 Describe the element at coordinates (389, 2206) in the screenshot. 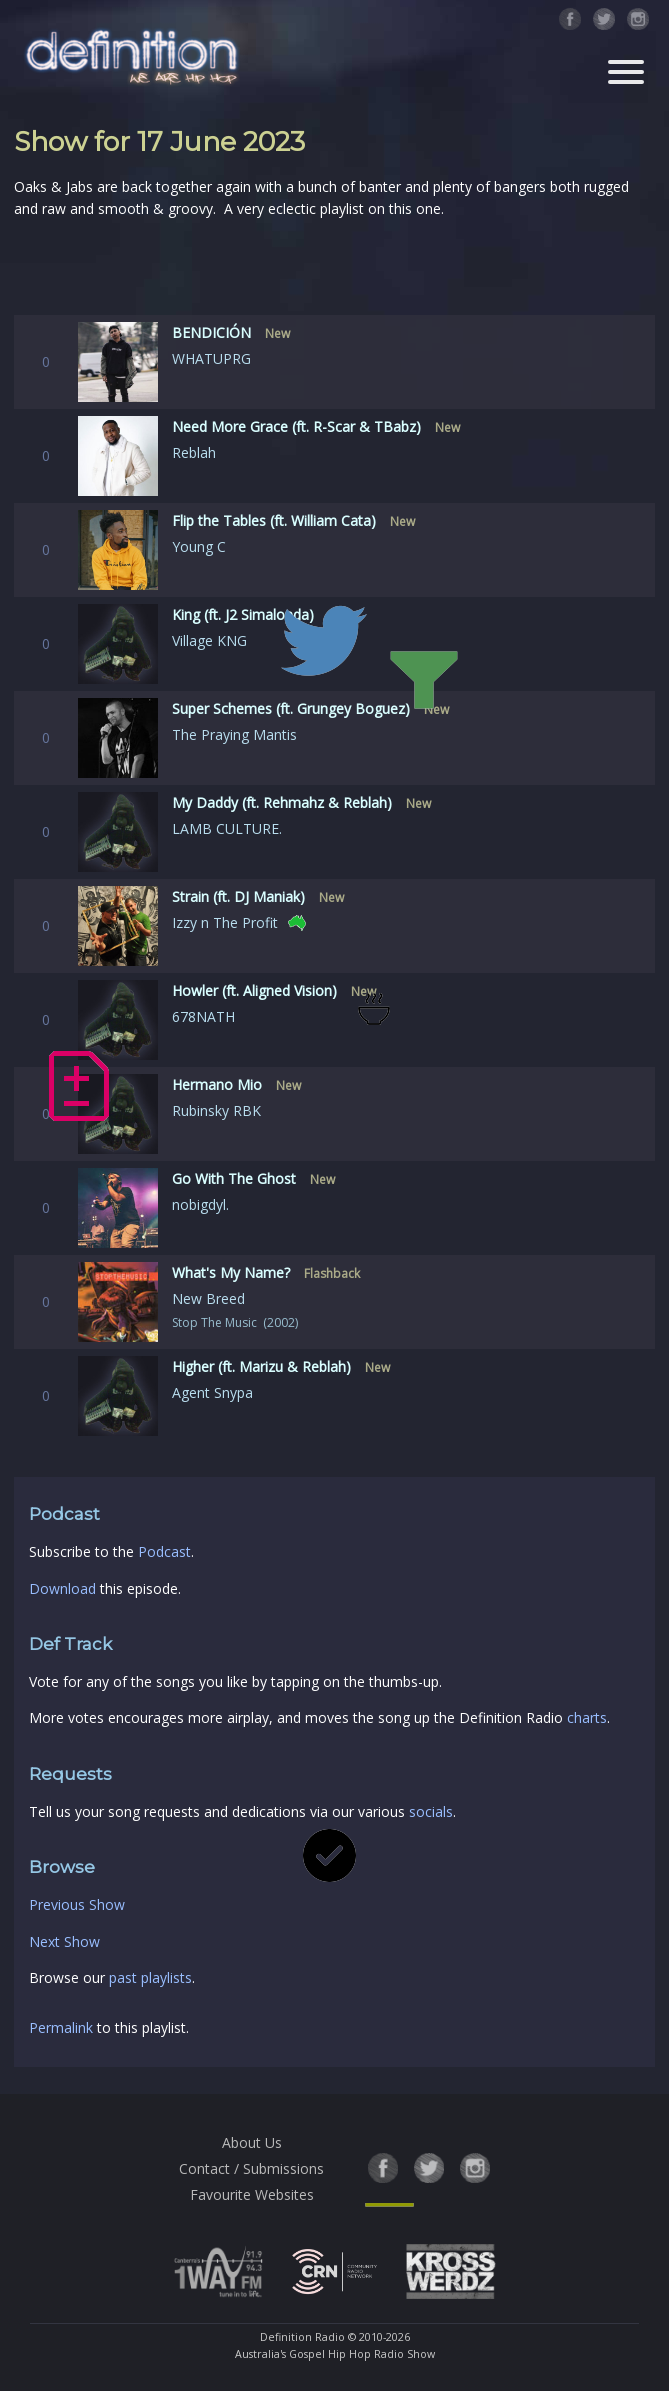

I see `remove an item from a list` at that location.